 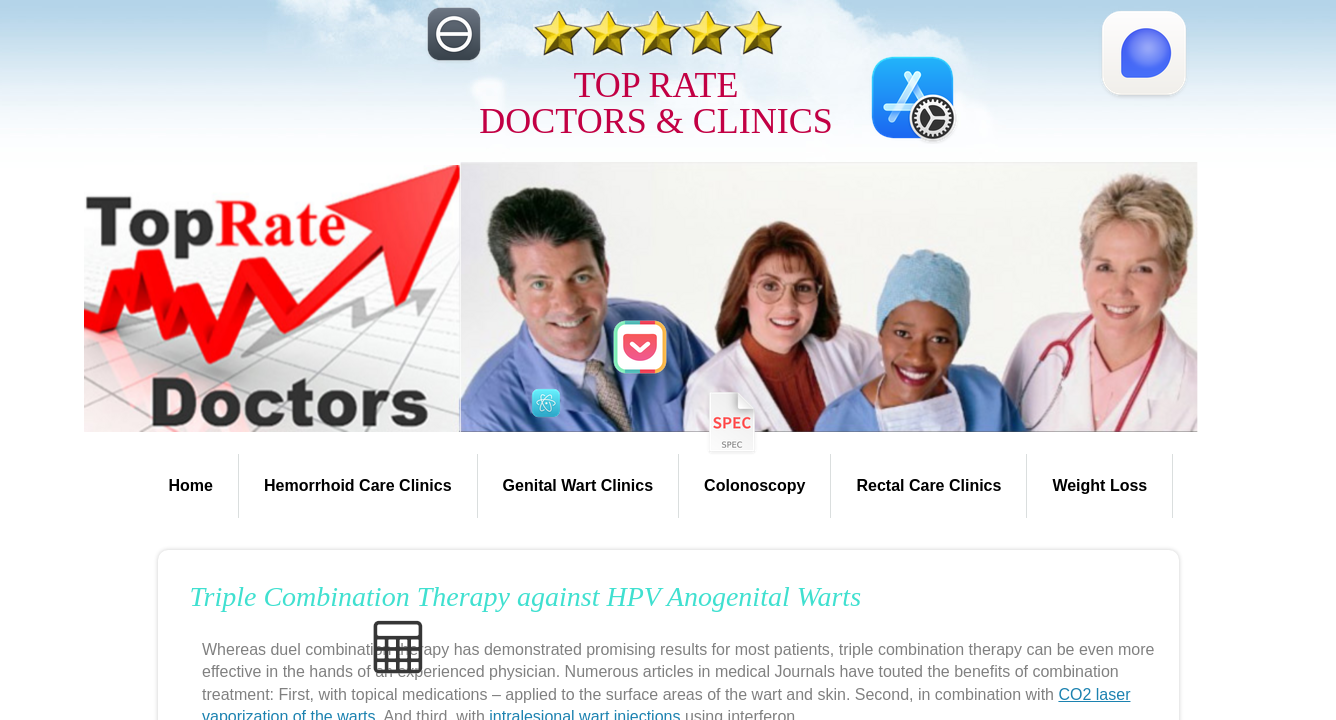 What do you see at coordinates (732, 423) in the screenshot?
I see `an RPM spec file used for building Linux packages` at bounding box center [732, 423].